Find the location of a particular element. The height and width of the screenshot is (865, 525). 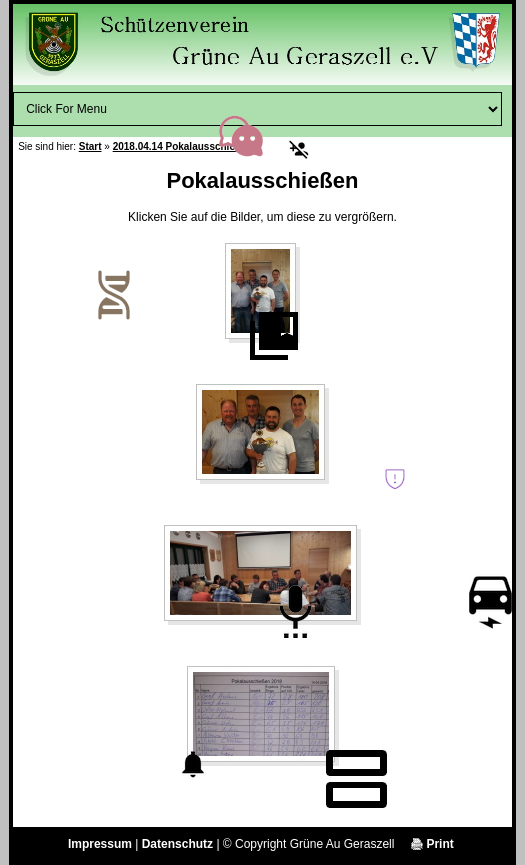

find nearby electric vehicle charging stations is located at coordinates (490, 602).